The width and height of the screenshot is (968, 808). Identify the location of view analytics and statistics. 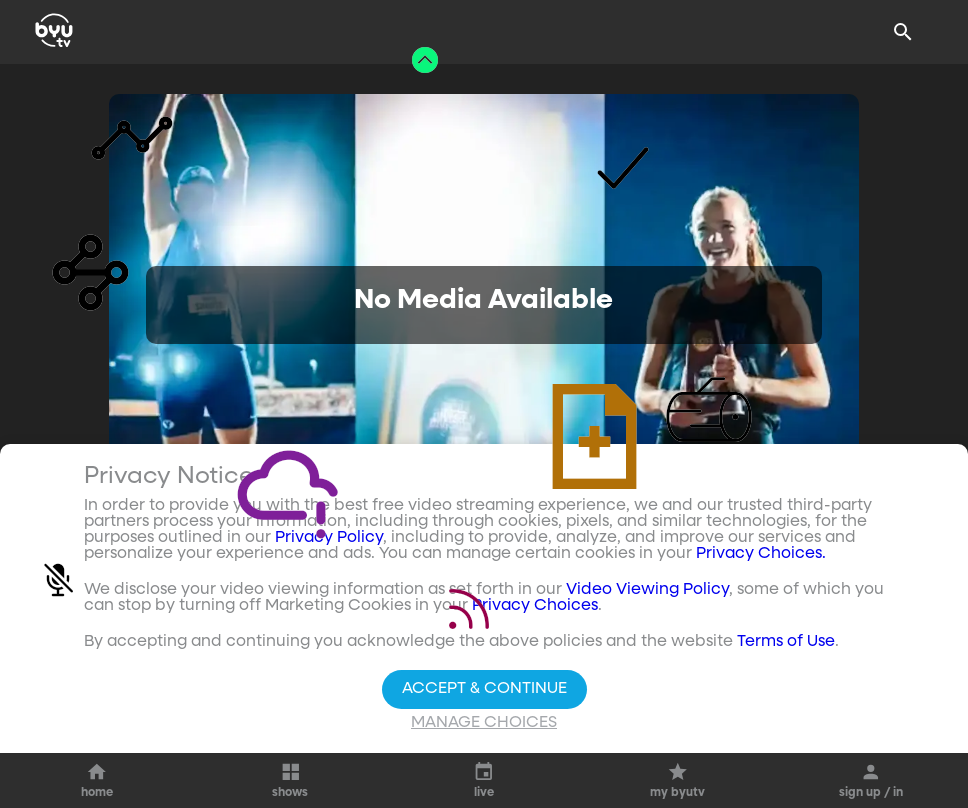
(132, 138).